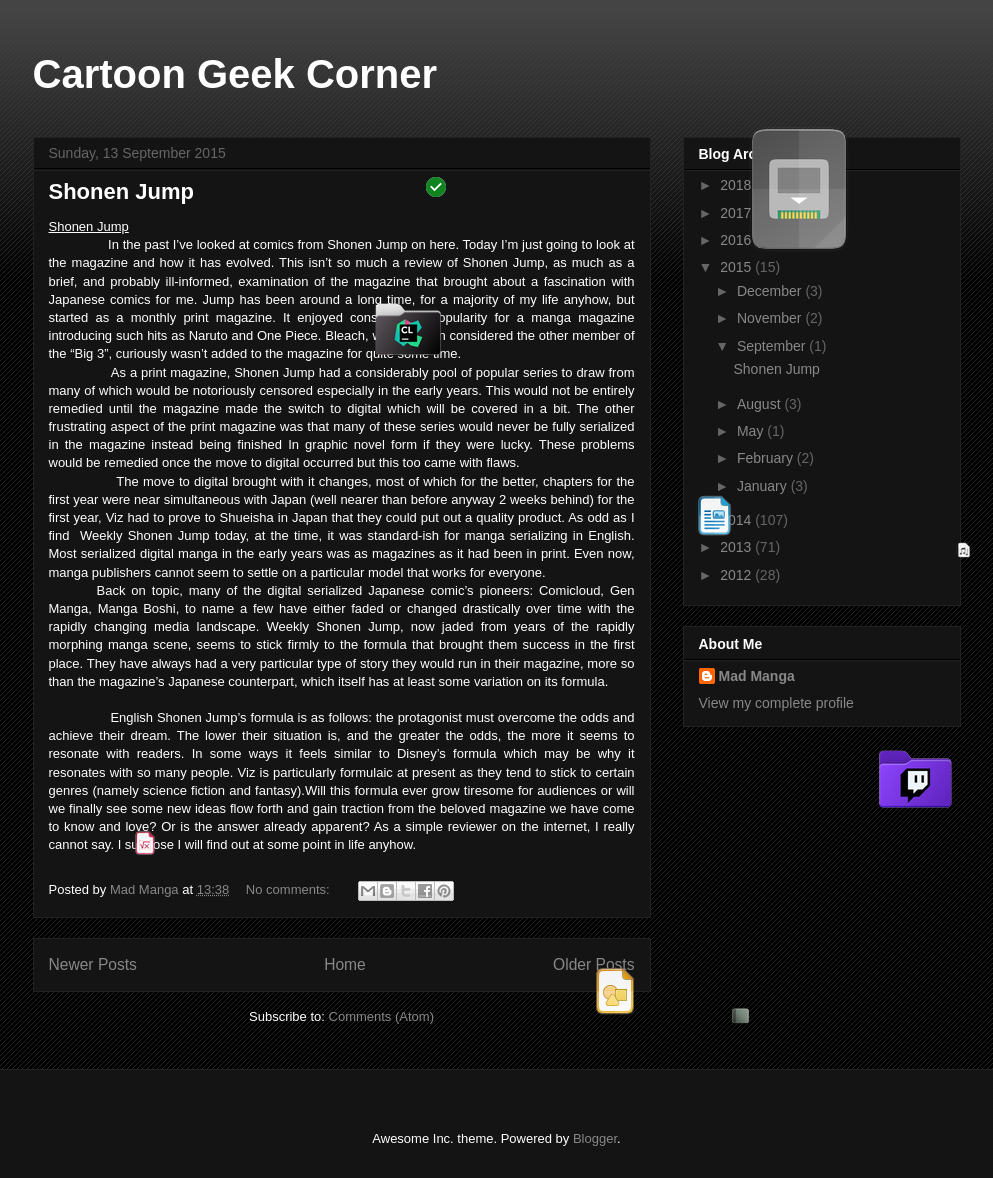 The image size is (993, 1178). What do you see at coordinates (714, 515) in the screenshot?
I see `open a text document file` at bounding box center [714, 515].